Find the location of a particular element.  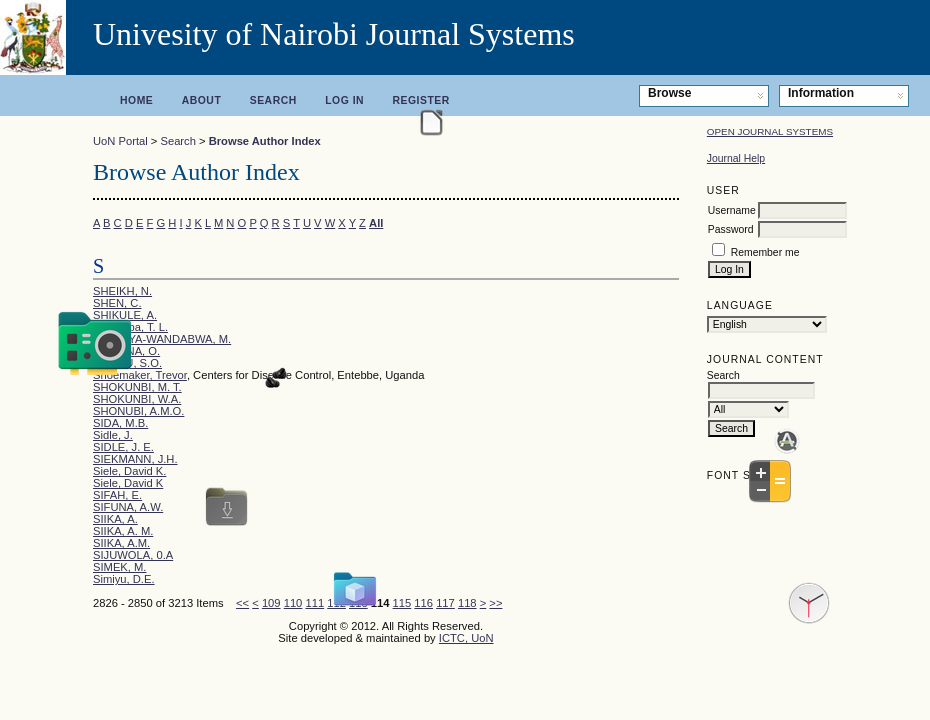

open libreoffice start center is located at coordinates (431, 122).